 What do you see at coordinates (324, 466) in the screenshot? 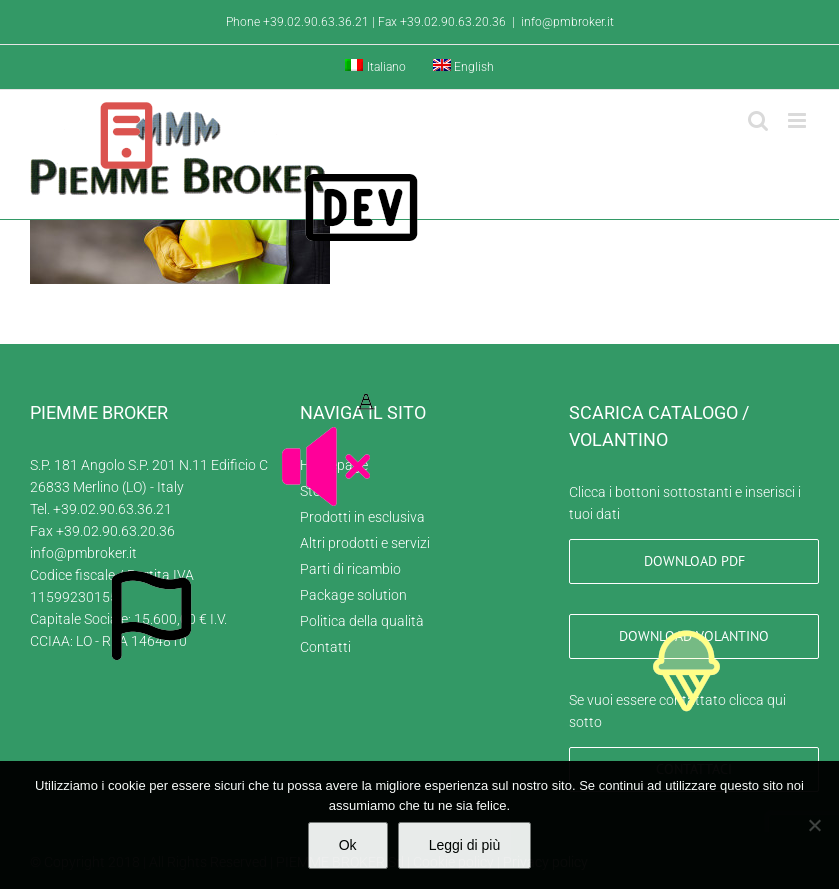
I see `mute audio` at bounding box center [324, 466].